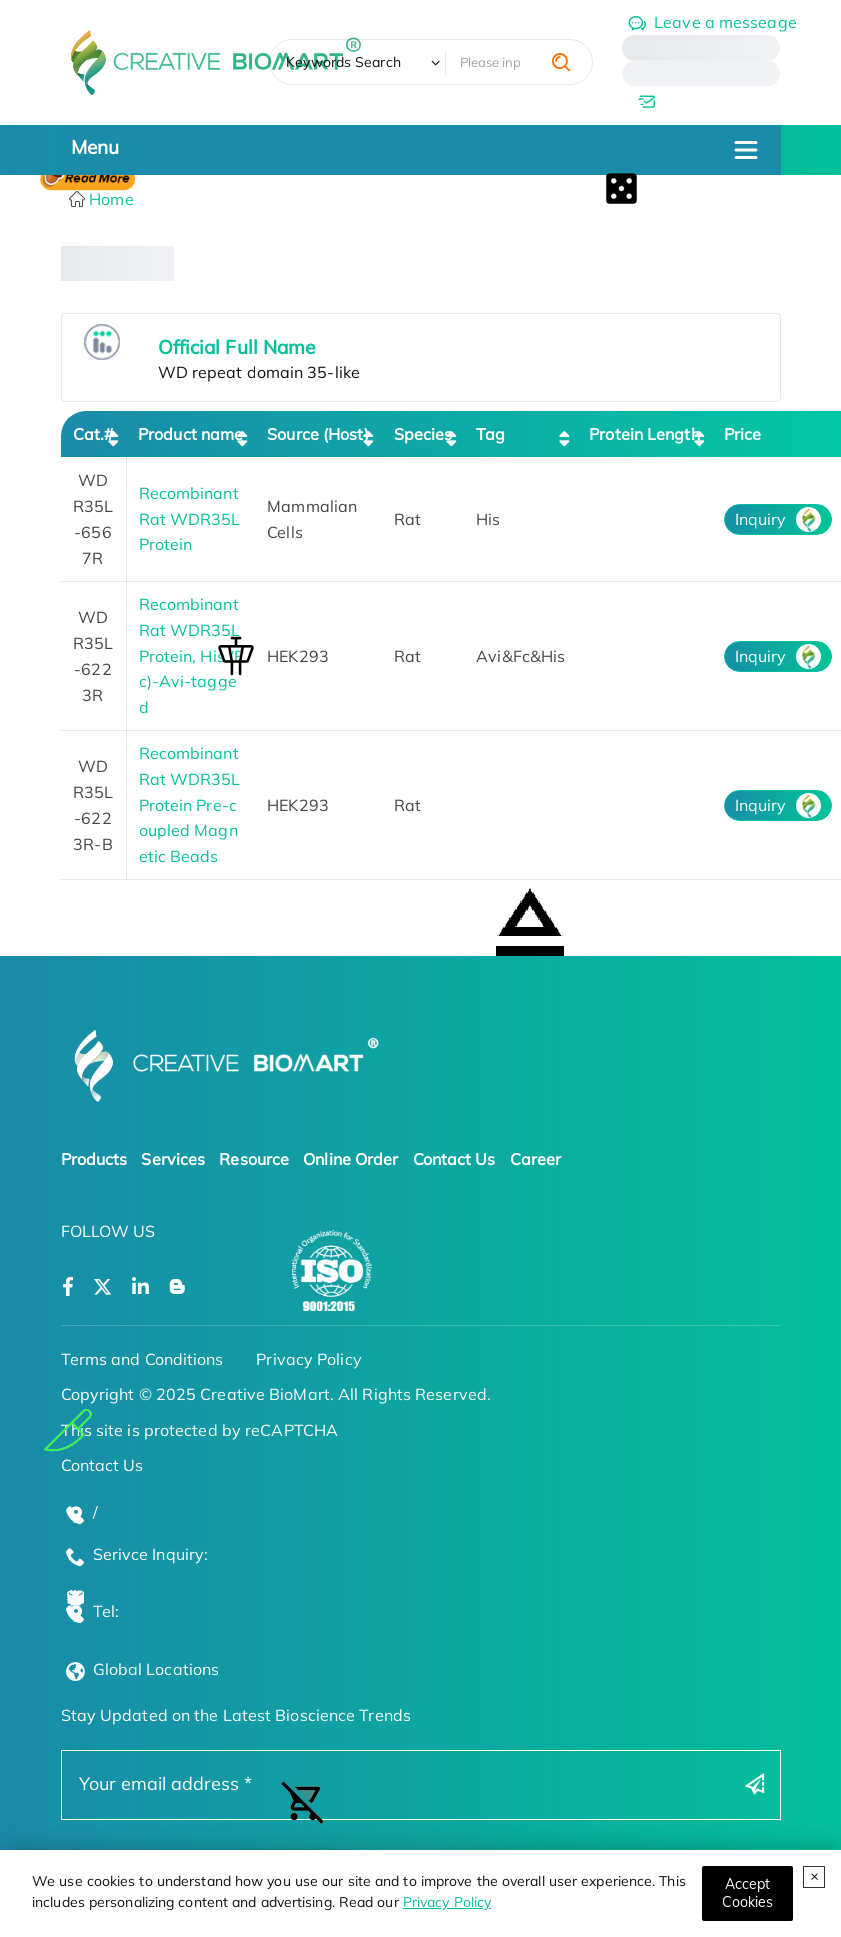 This screenshot has height=1937, width=841. What do you see at coordinates (236, 656) in the screenshot?
I see `access air traffic control features` at bounding box center [236, 656].